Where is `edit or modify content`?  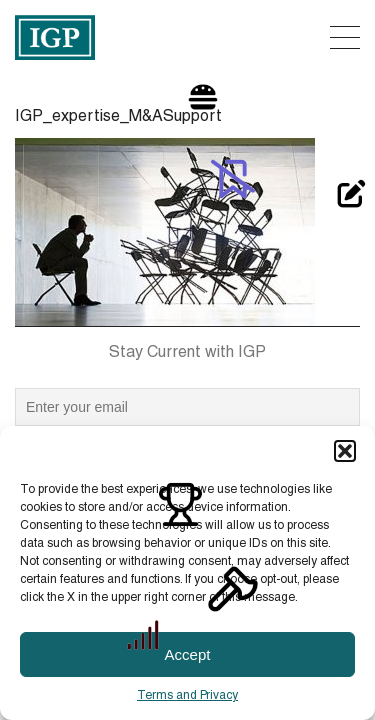
edit or modify content is located at coordinates (351, 193).